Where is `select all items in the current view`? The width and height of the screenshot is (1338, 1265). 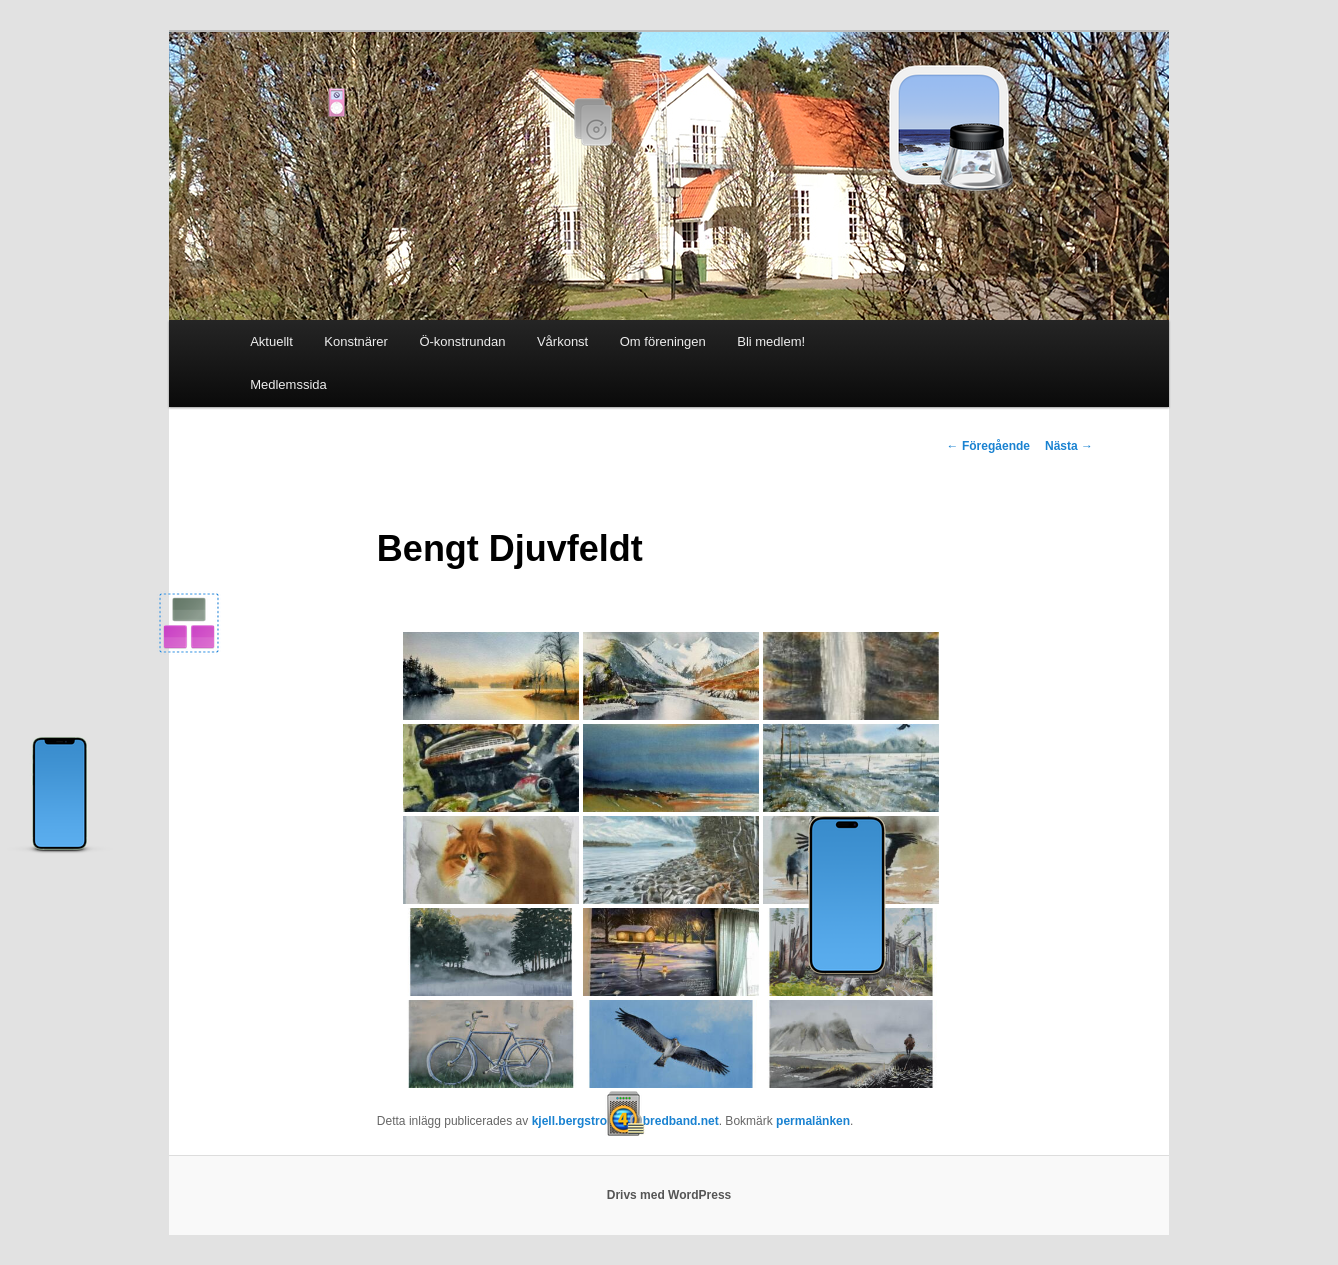
select all items in the current view is located at coordinates (189, 623).